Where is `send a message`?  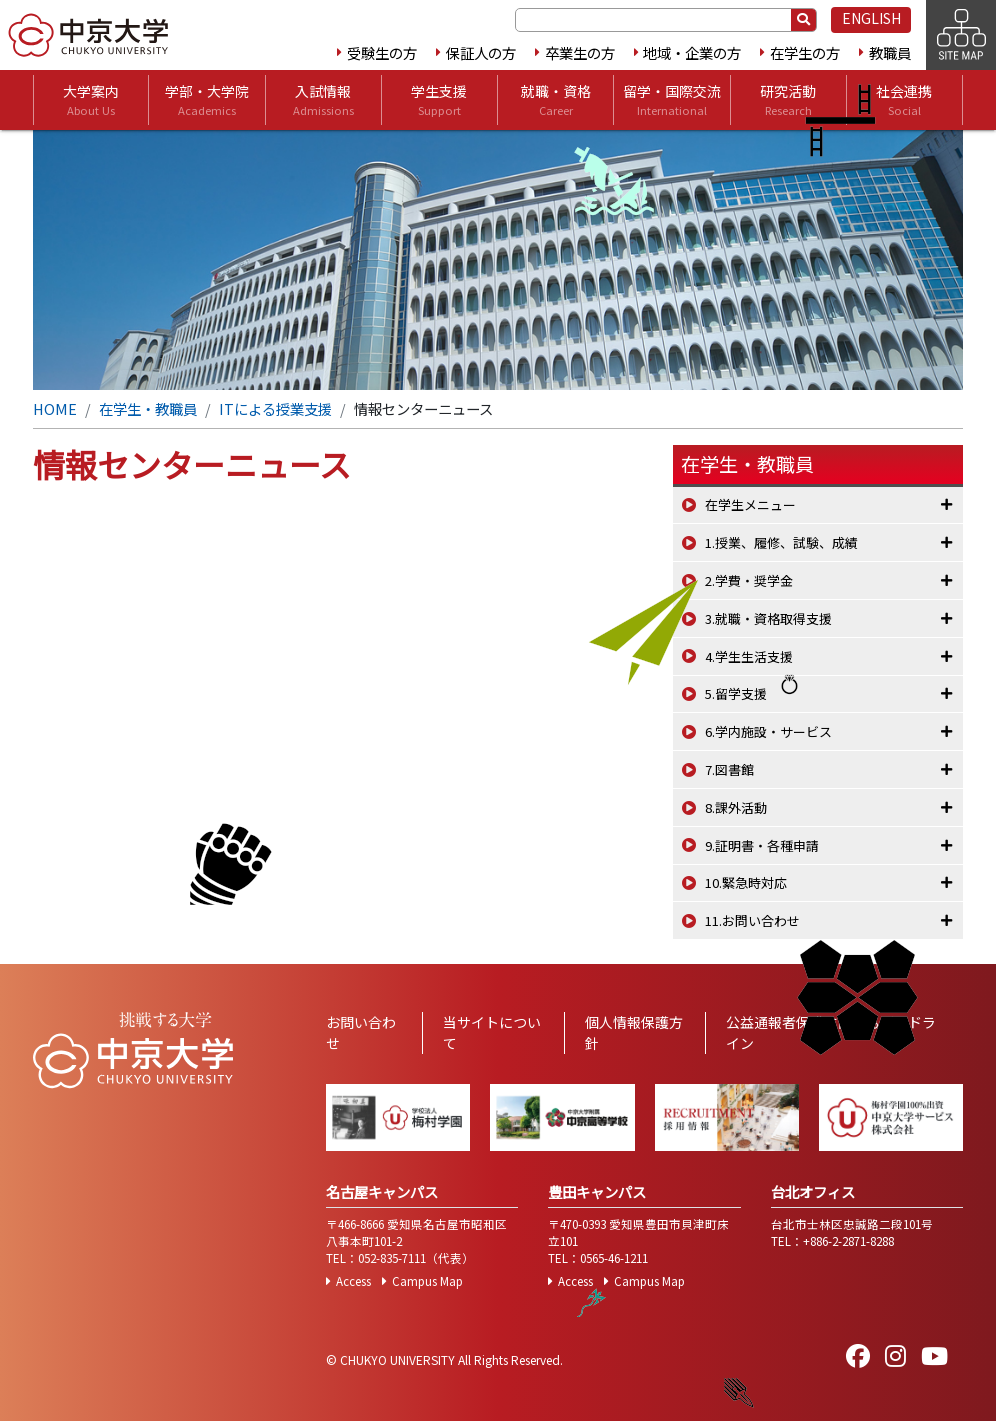
send a message is located at coordinates (643, 632).